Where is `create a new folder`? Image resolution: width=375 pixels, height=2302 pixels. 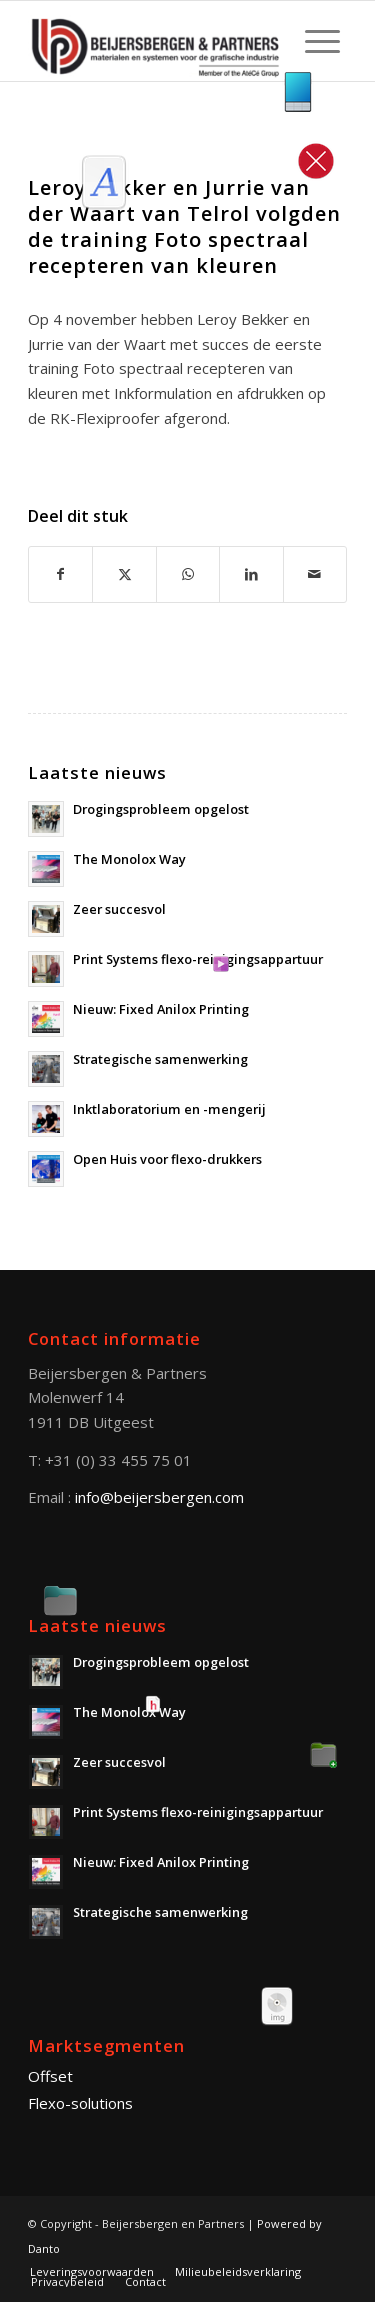
create a new folder is located at coordinates (323, 1754).